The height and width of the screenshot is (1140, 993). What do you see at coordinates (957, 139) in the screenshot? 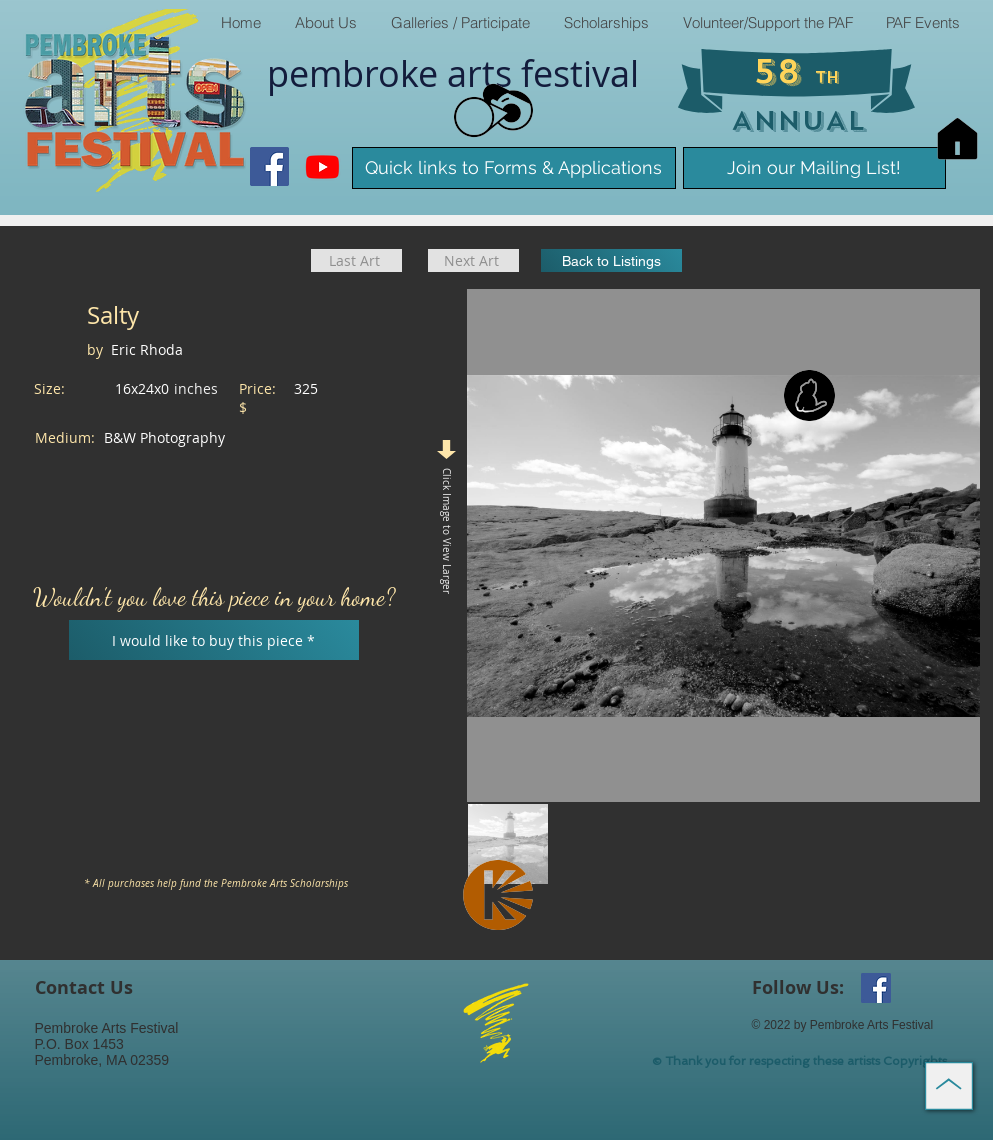
I see `navigate to the home screen` at bounding box center [957, 139].